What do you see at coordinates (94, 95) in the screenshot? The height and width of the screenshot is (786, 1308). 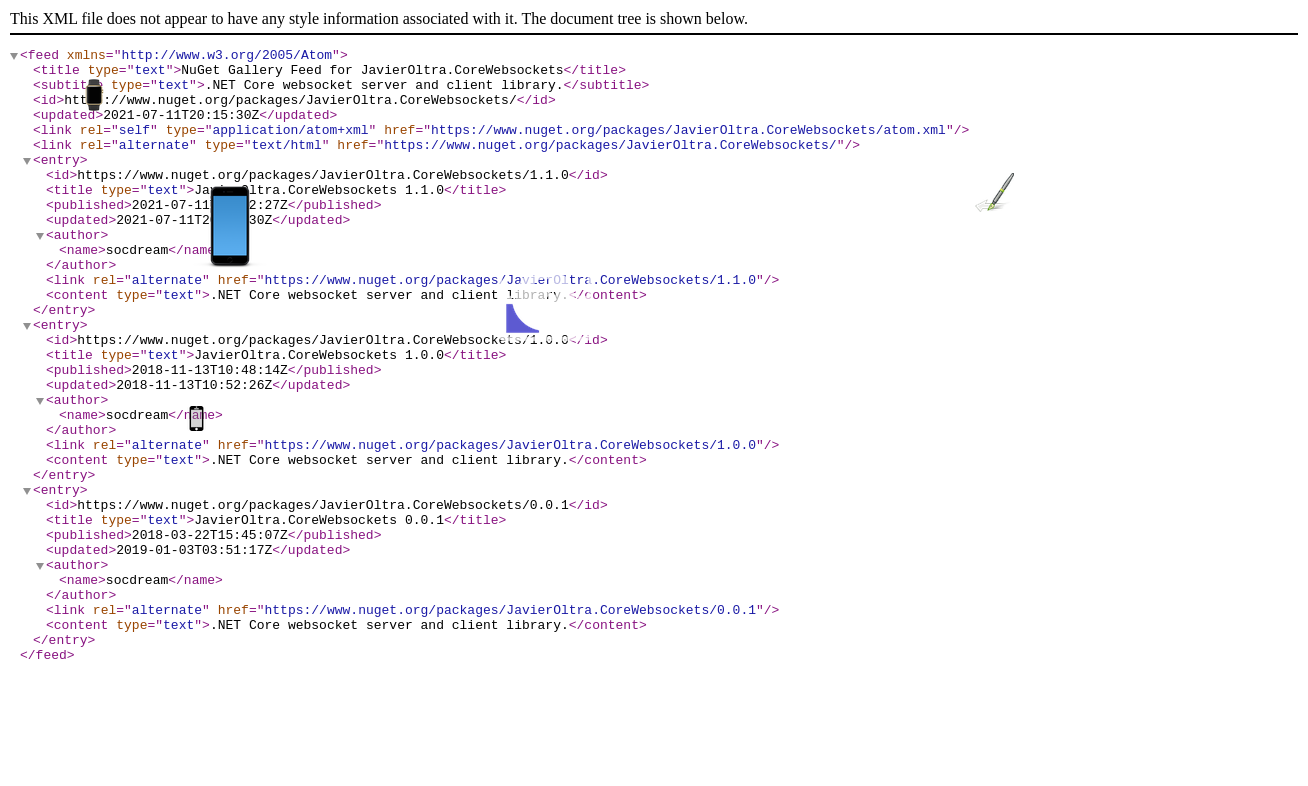 I see `apple watch device icon` at bounding box center [94, 95].